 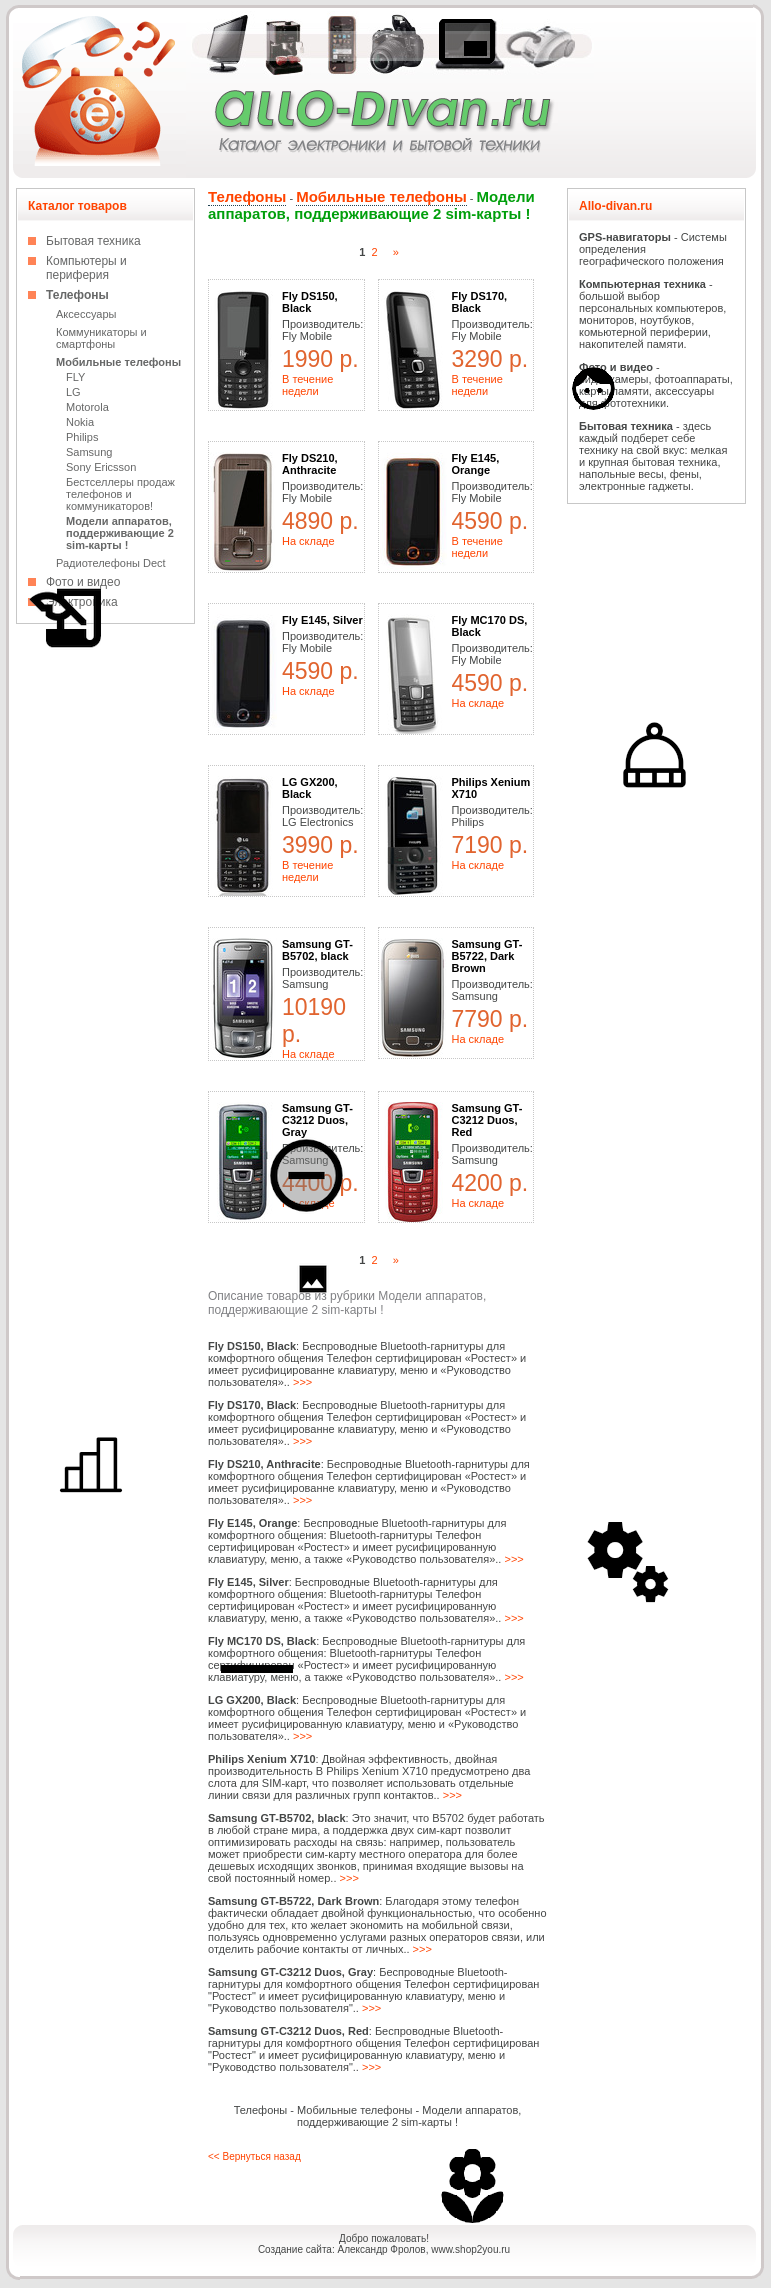 What do you see at coordinates (628, 1562) in the screenshot?
I see `access miscellaneous settings or services` at bounding box center [628, 1562].